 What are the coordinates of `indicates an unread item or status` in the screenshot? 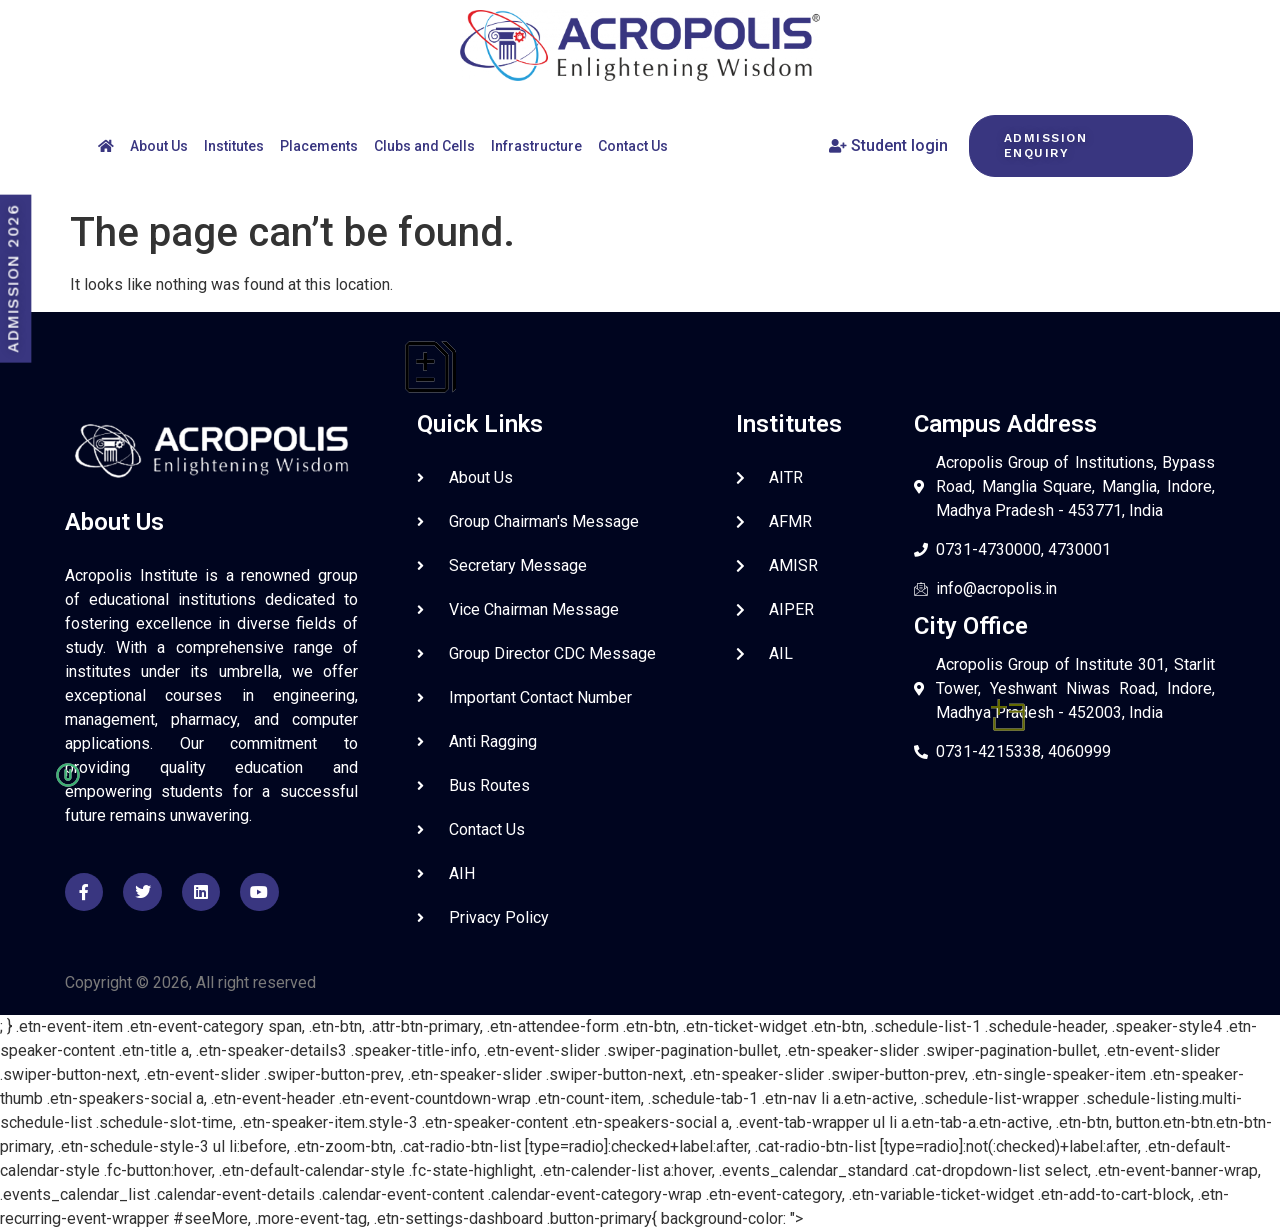 It's located at (68, 775).